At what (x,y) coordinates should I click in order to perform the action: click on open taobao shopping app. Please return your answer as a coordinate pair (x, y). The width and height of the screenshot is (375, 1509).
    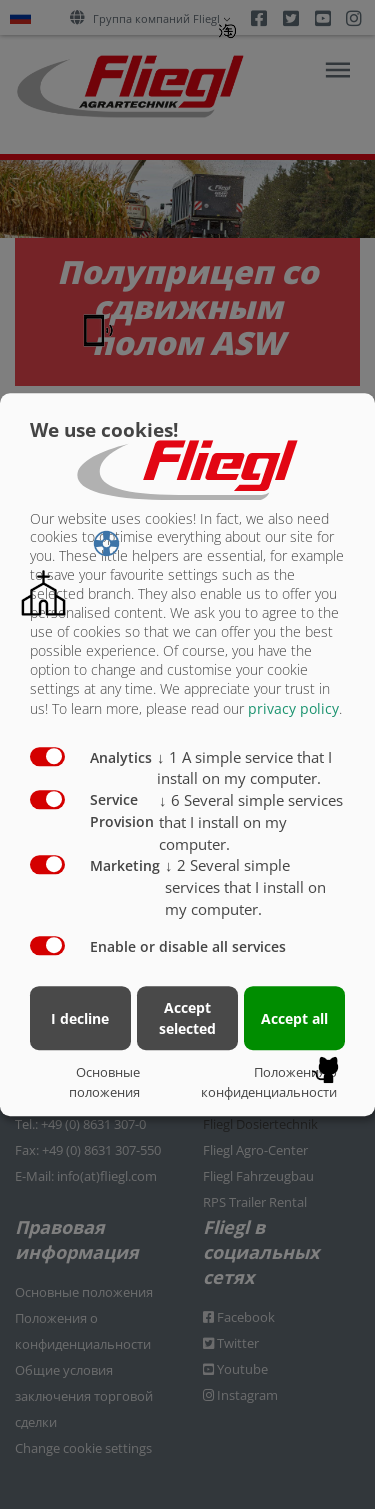
    Looking at the image, I should click on (227, 30).